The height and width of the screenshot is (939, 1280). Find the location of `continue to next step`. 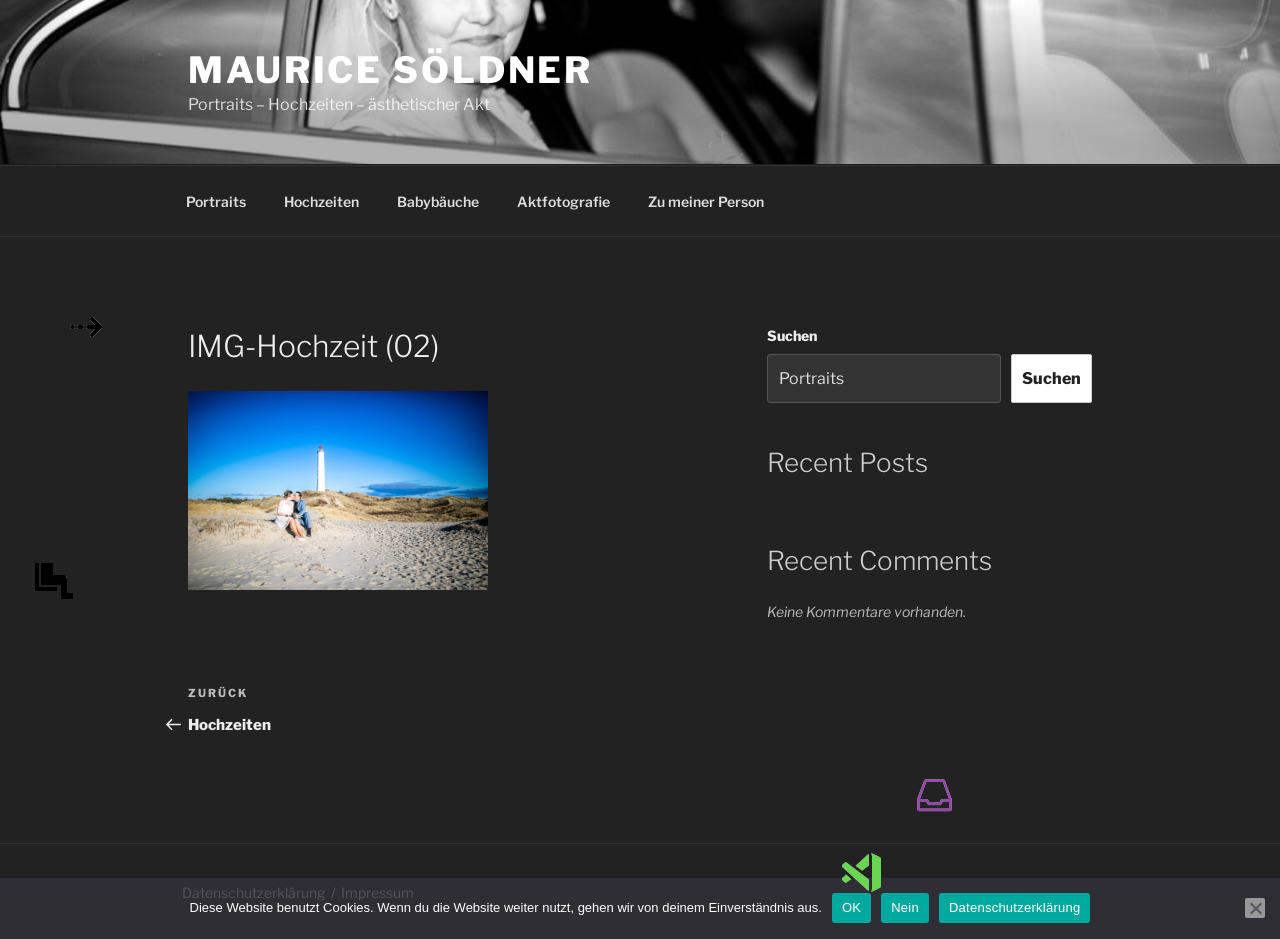

continue to next step is located at coordinates (86, 327).